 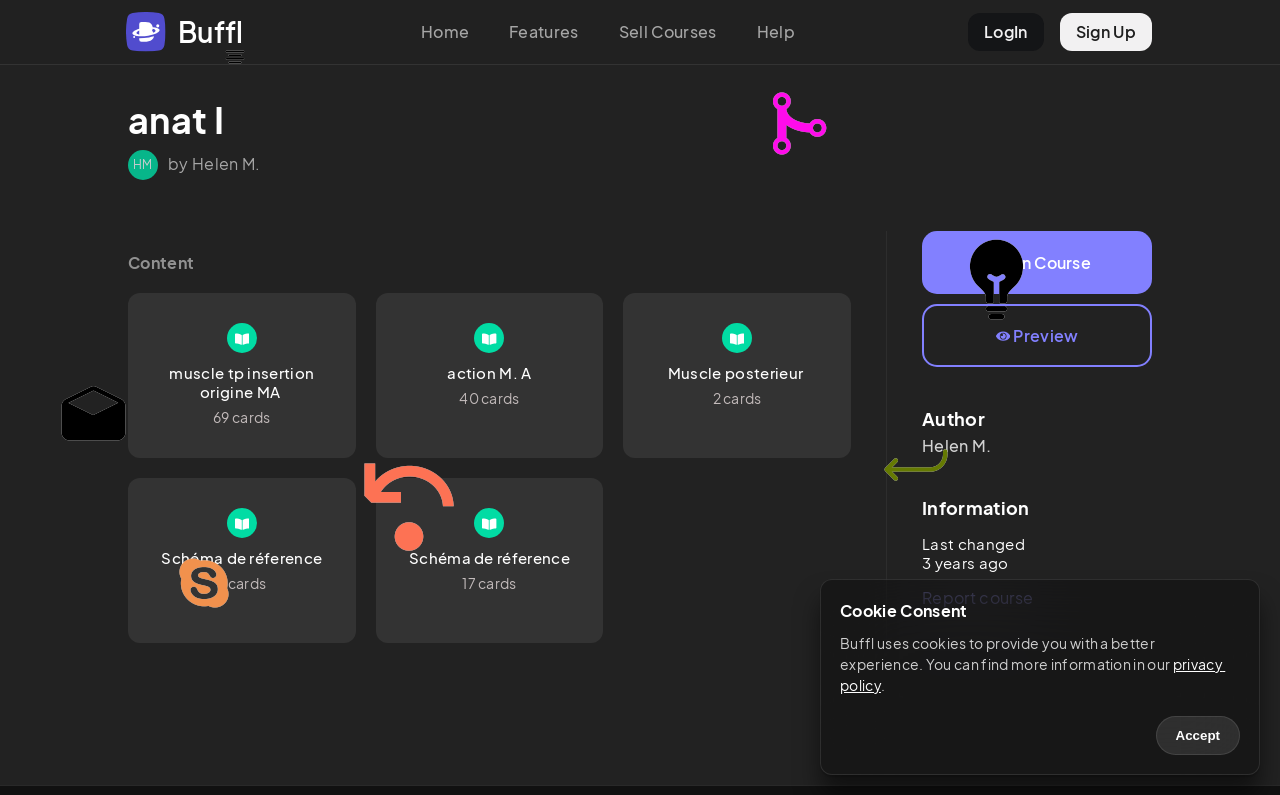 I want to click on merge branches in a git repository, so click(x=799, y=123).